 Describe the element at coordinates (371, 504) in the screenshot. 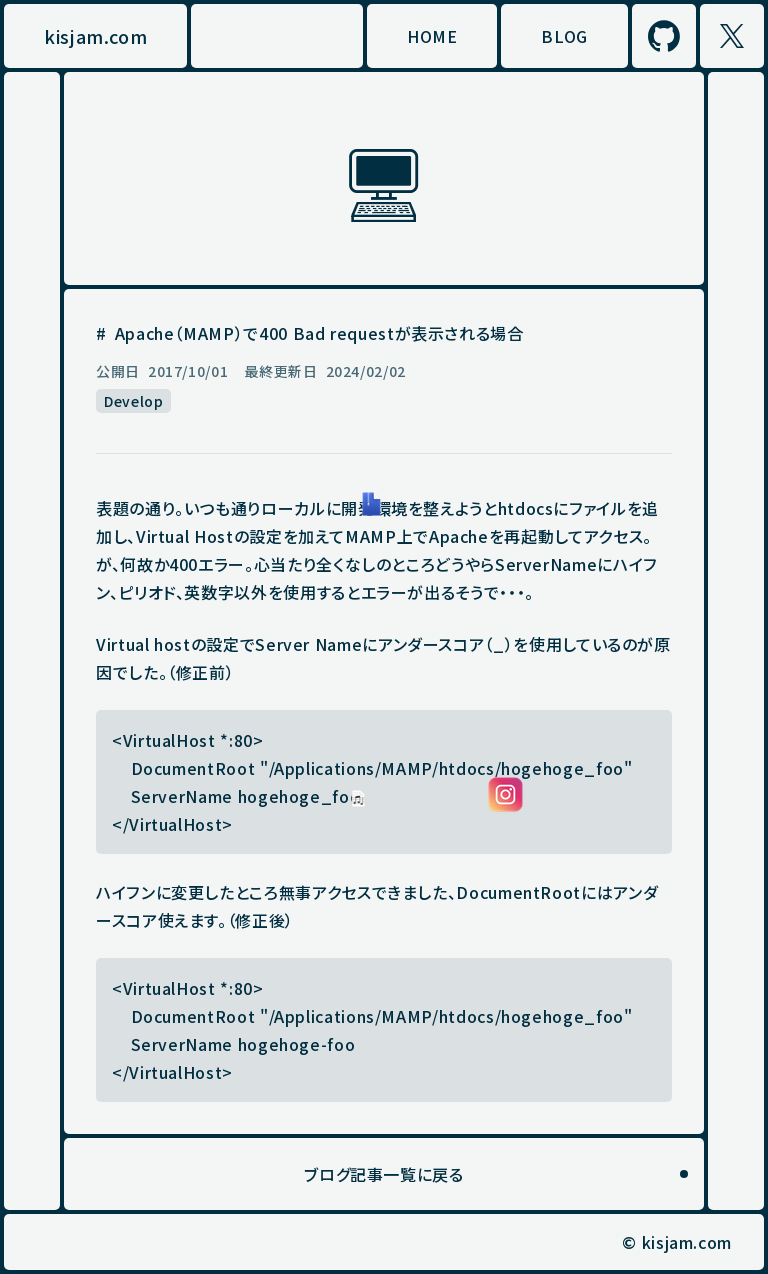

I see `an ACE compressed archive file` at that location.